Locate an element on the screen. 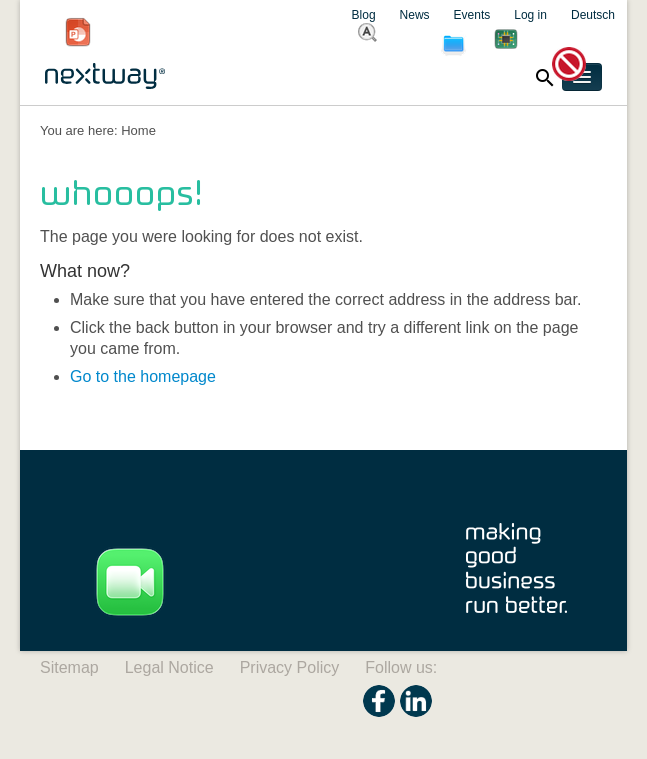 This screenshot has width=647, height=759. delete or remove selected item is located at coordinates (569, 64).